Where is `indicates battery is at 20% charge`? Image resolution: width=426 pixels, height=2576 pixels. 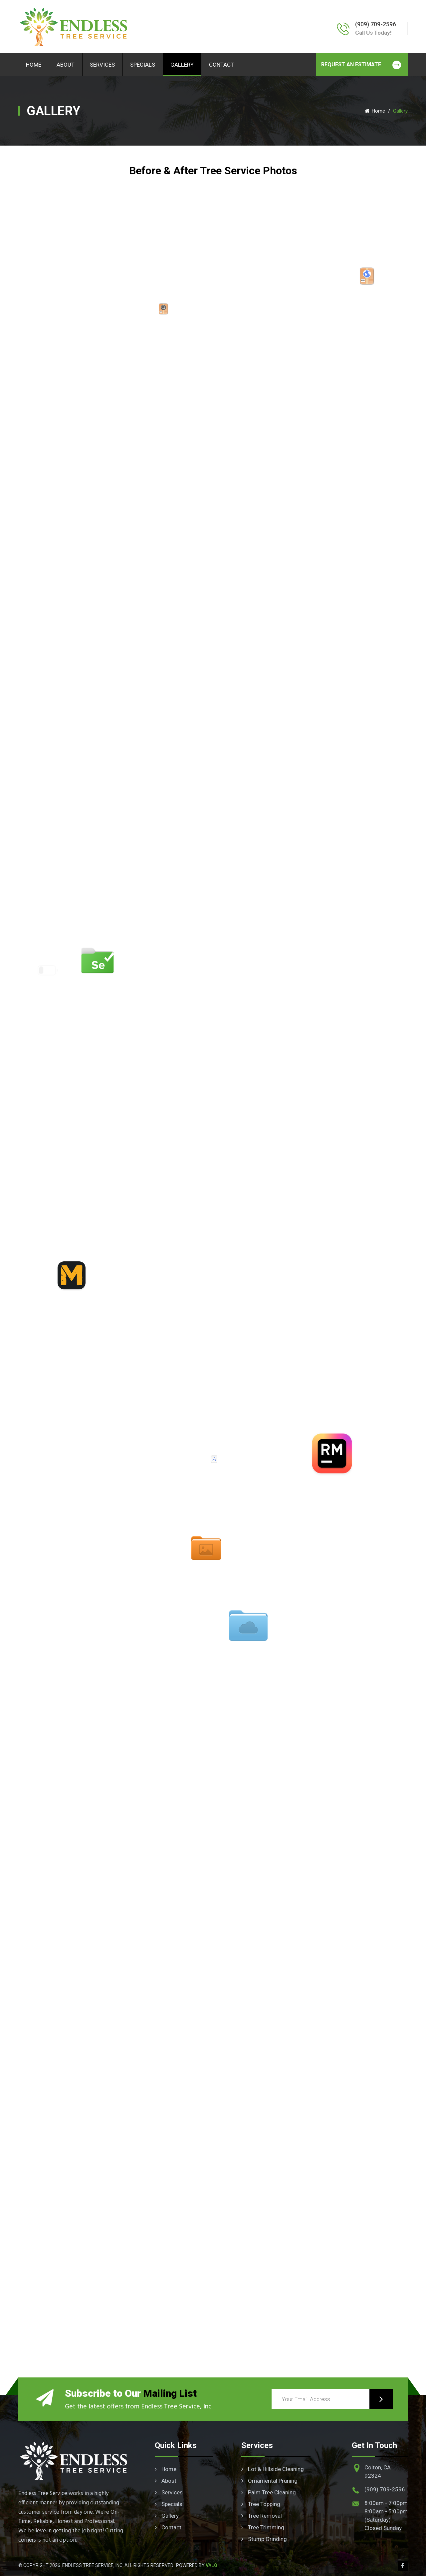
indicates battery is at 20% charge is located at coordinates (48, 970).